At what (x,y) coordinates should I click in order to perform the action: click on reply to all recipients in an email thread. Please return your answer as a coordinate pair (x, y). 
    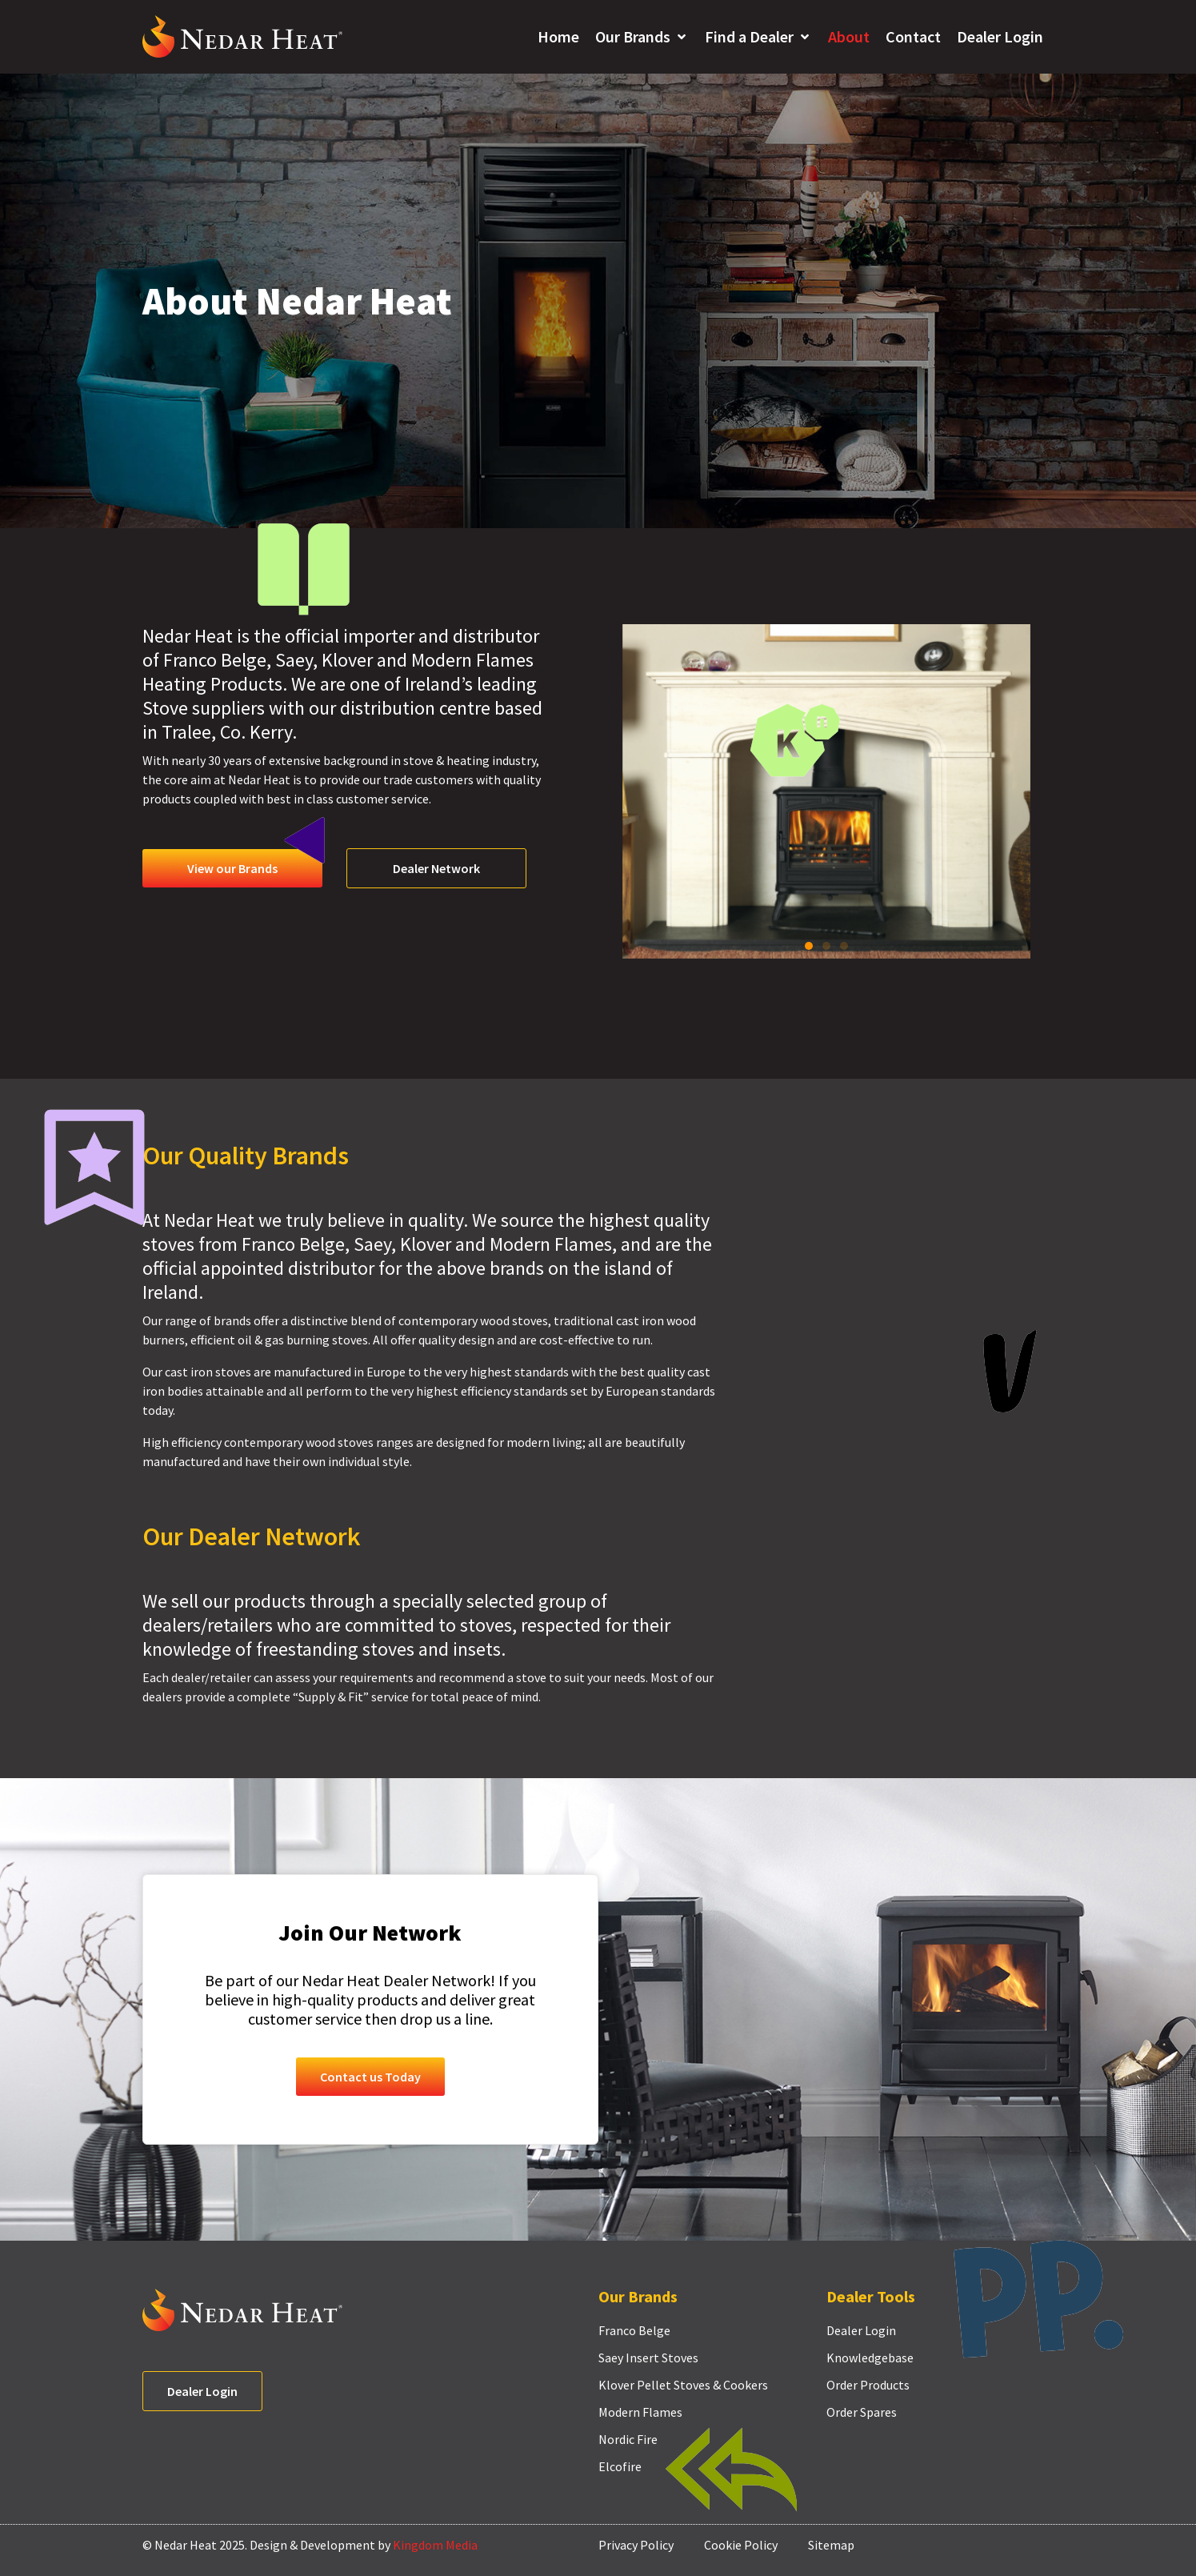
    Looking at the image, I should click on (731, 2469).